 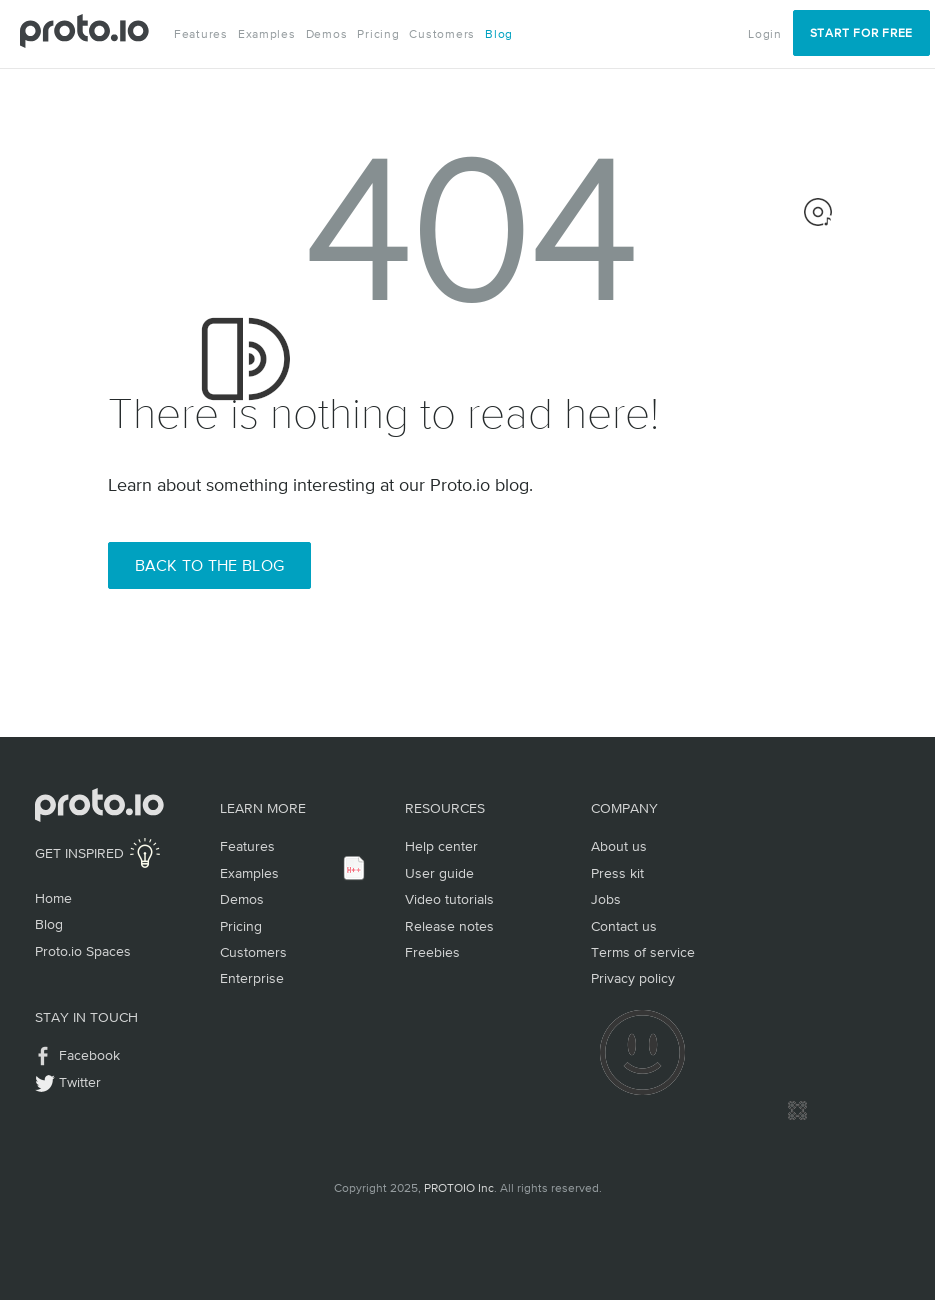 What do you see at coordinates (797, 1110) in the screenshot?
I see `configure hot corners behavior` at bounding box center [797, 1110].